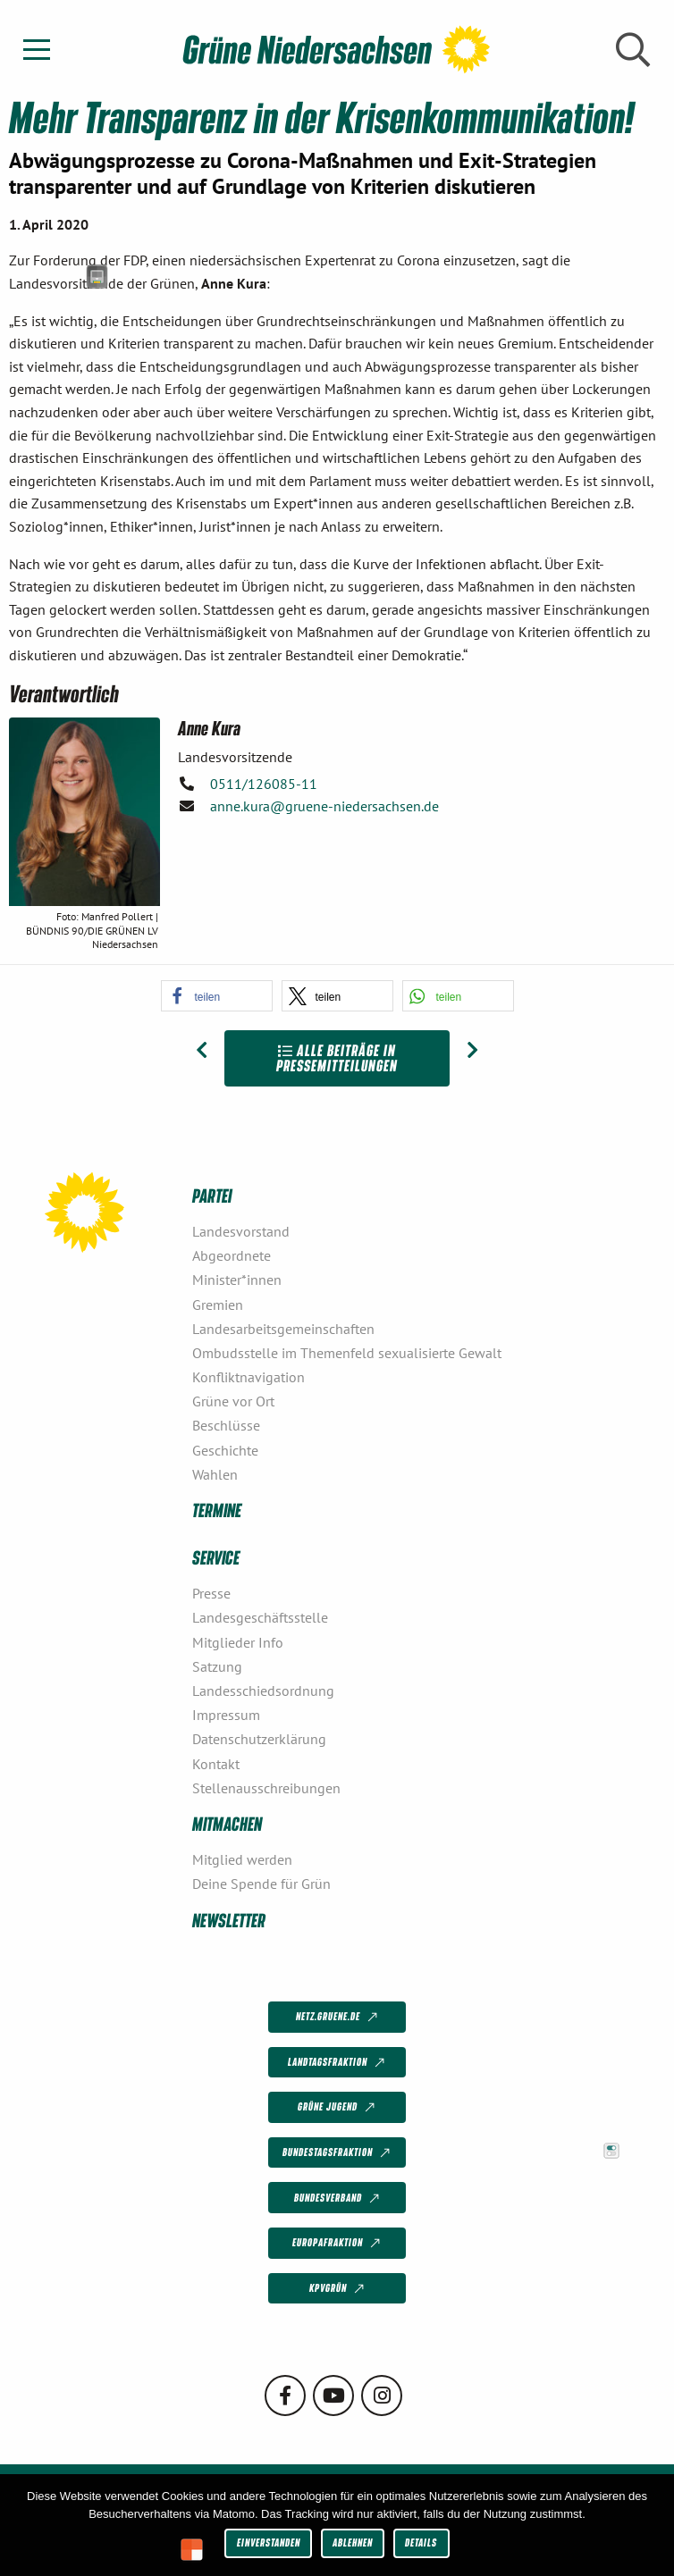 This screenshot has height=2576, width=674. I want to click on switch to the bottom-right workspace, so click(191, 2549).